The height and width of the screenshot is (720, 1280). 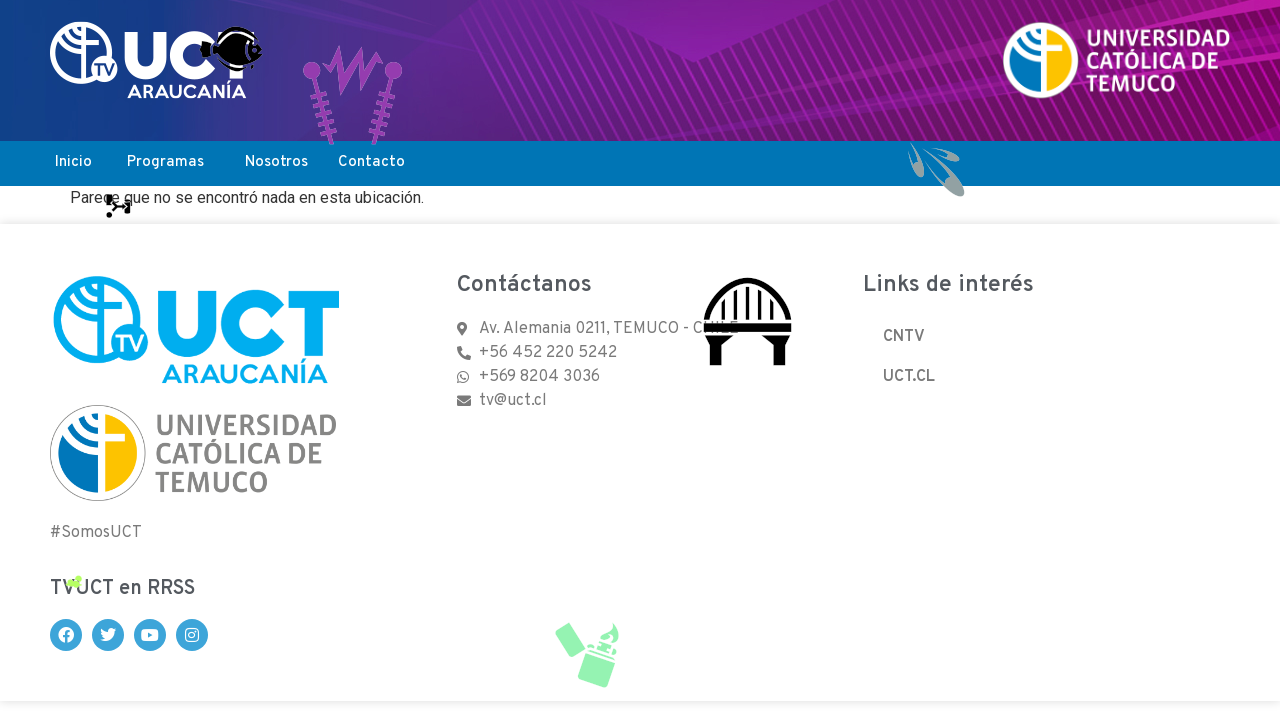 I want to click on navigate to bridges or infrastructure on a map, so click(x=747, y=321).